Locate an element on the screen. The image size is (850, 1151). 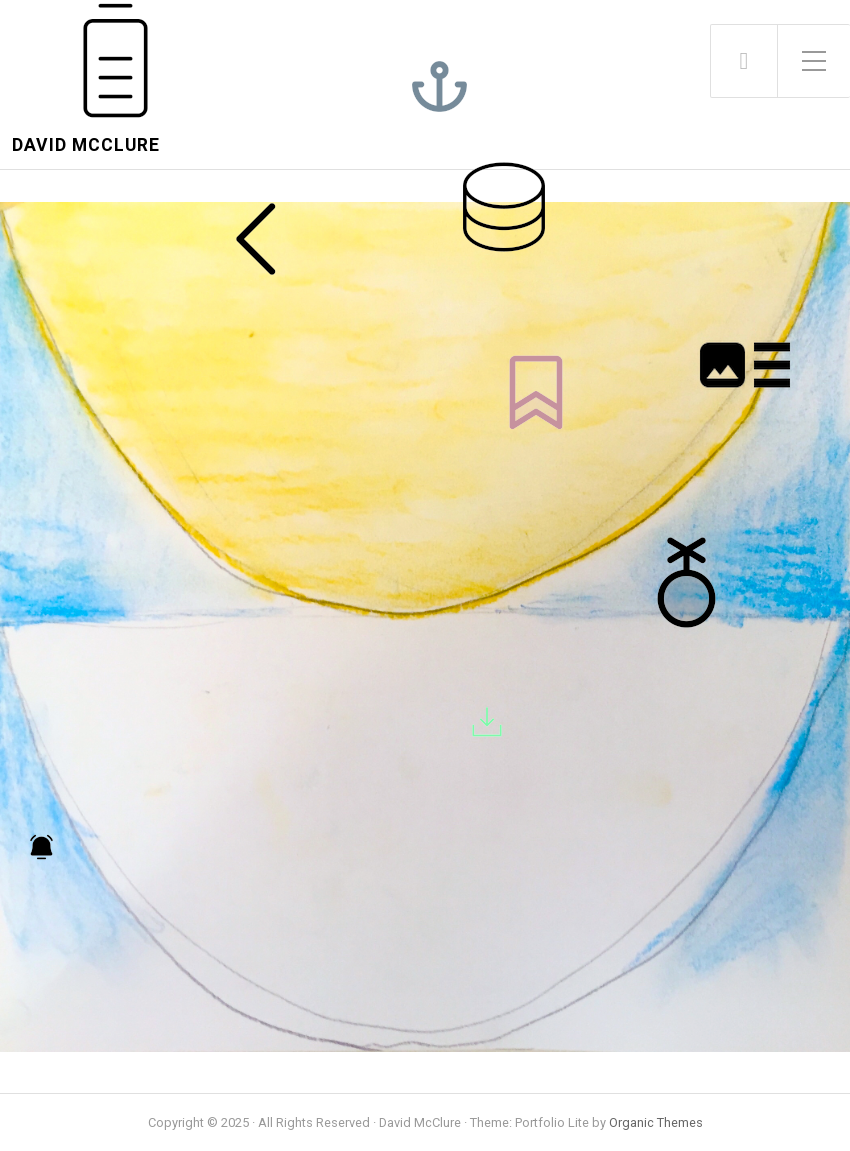
indicates active notifications or alerts is located at coordinates (41, 847).